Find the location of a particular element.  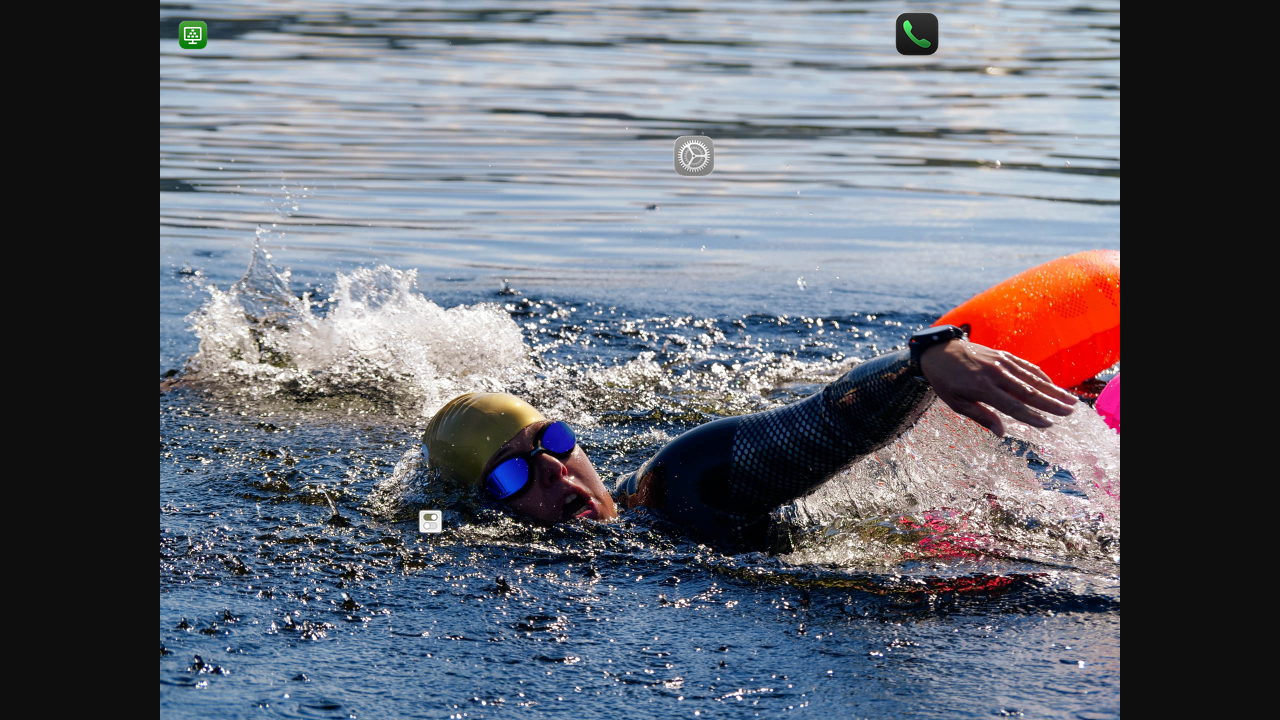

launch VMware Horizon client for virtual desktop access is located at coordinates (193, 35).